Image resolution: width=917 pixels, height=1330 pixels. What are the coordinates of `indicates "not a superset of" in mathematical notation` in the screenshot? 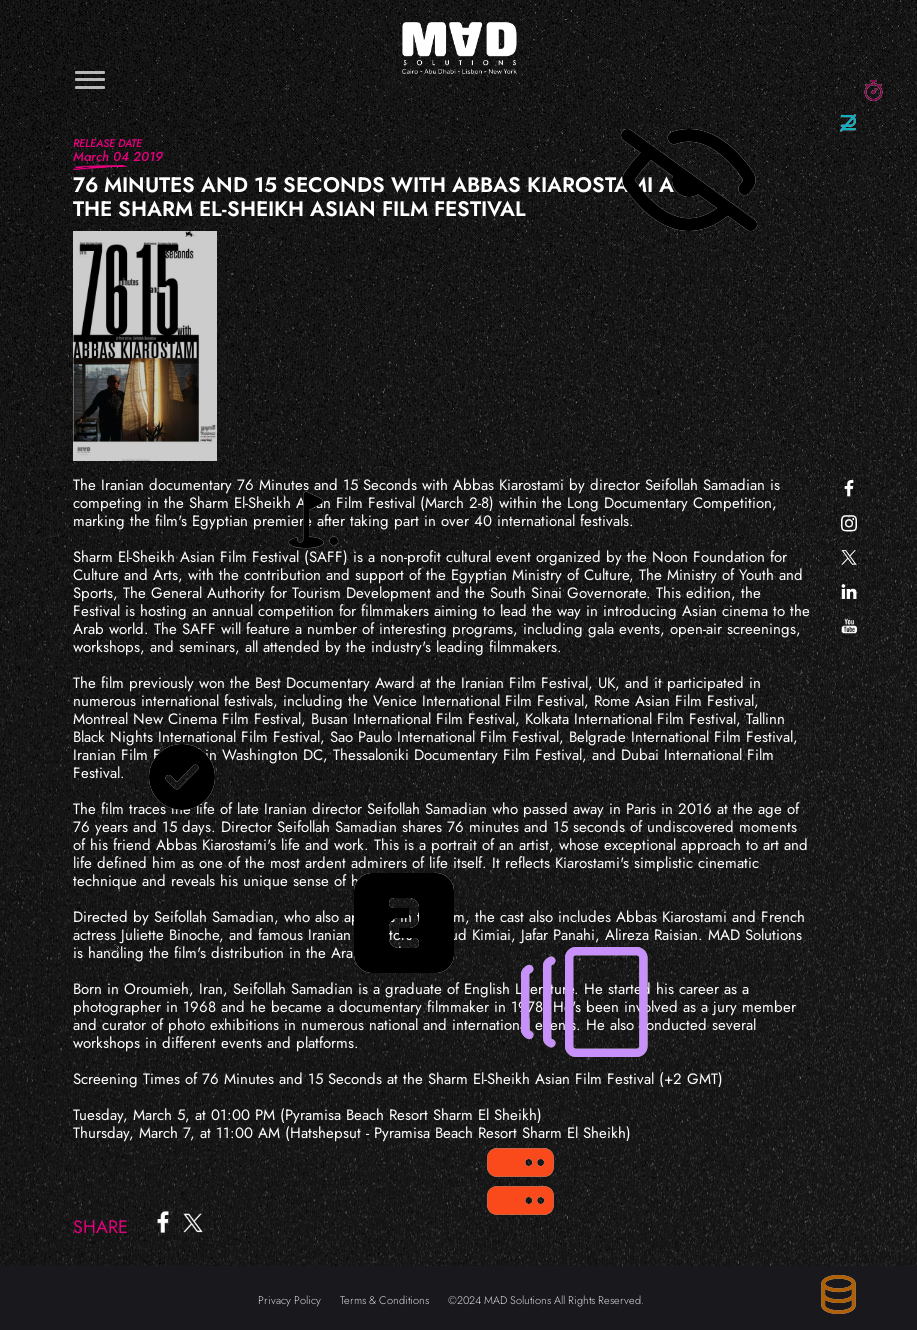 It's located at (848, 123).